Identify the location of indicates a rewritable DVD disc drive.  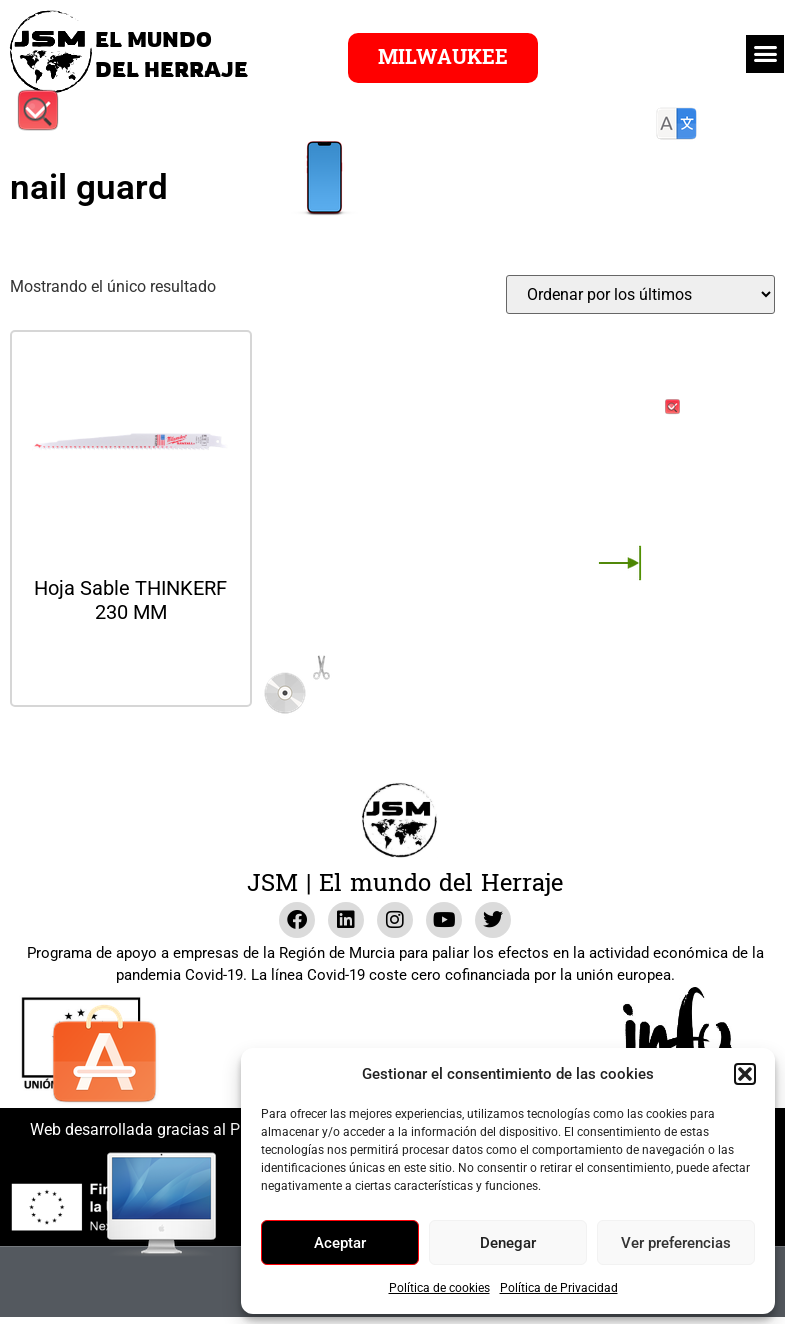
(285, 693).